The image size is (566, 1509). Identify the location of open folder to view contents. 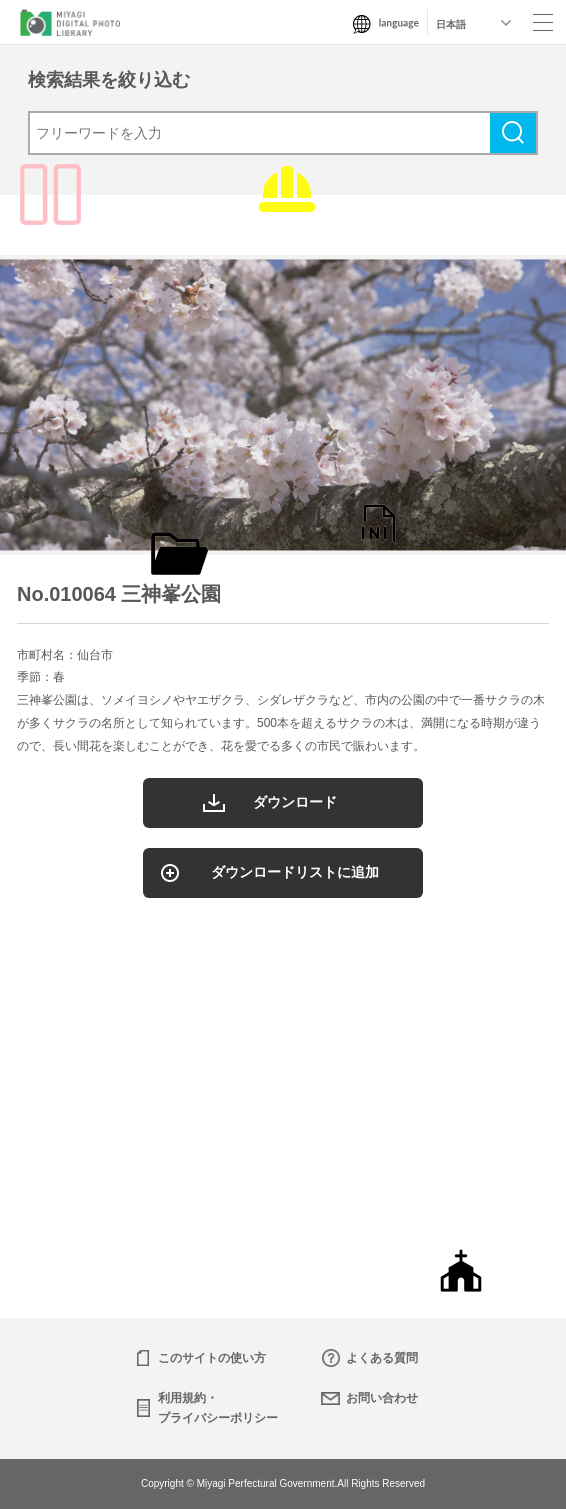
(177, 552).